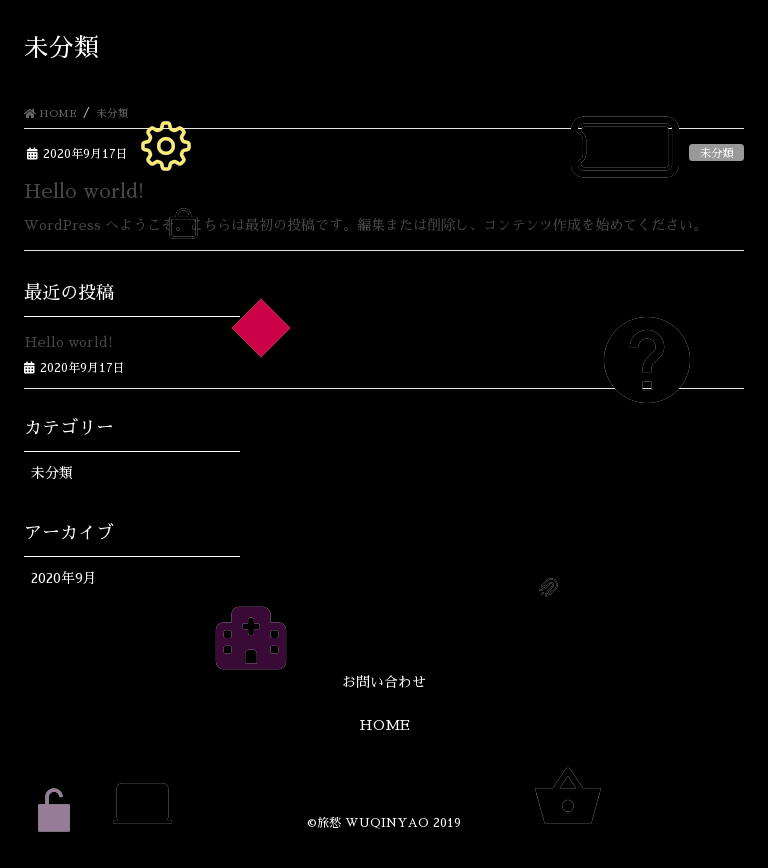 The height and width of the screenshot is (868, 768). I want to click on unlocked or unsecured state, so click(54, 810).